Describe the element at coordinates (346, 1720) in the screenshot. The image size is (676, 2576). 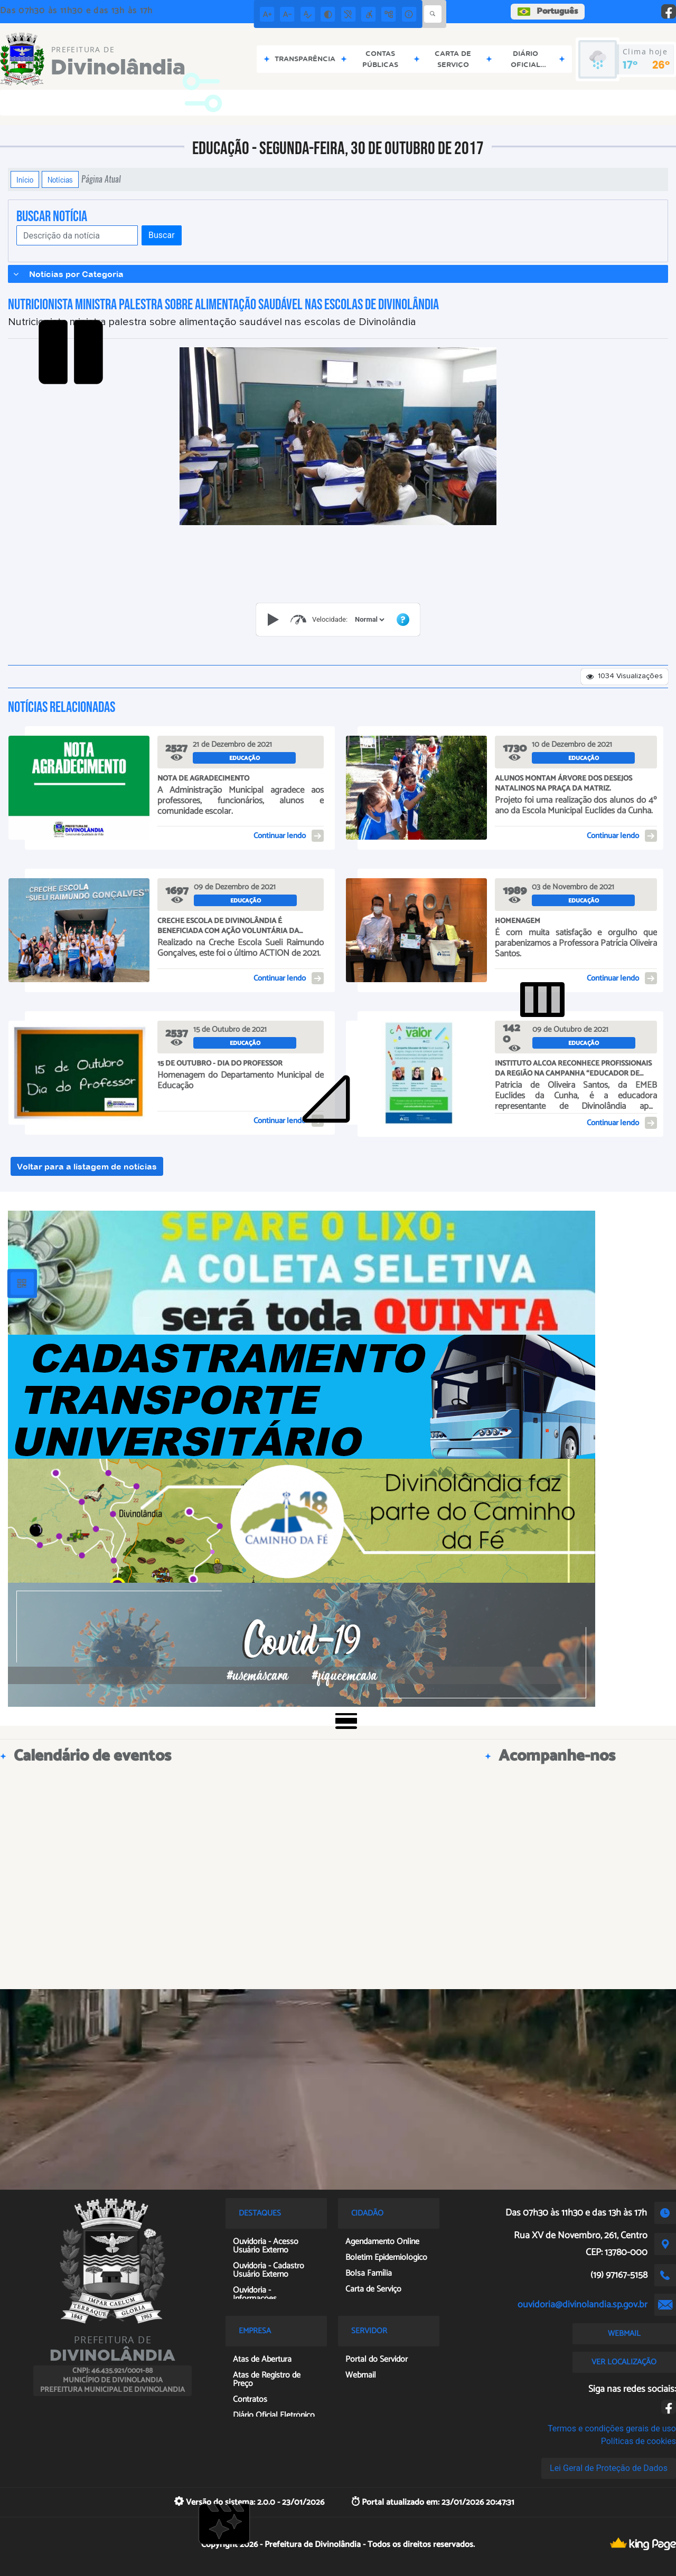
I see `switch to daily calendar view` at that location.